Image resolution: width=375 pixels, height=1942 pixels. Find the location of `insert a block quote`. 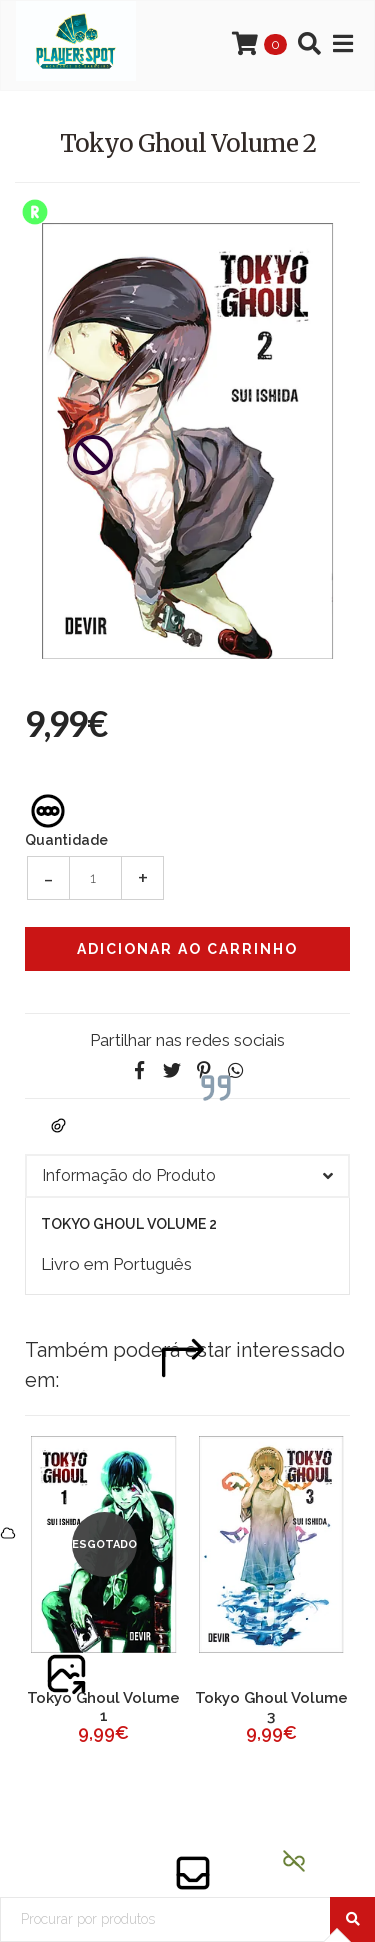

insert a block quote is located at coordinates (216, 1088).